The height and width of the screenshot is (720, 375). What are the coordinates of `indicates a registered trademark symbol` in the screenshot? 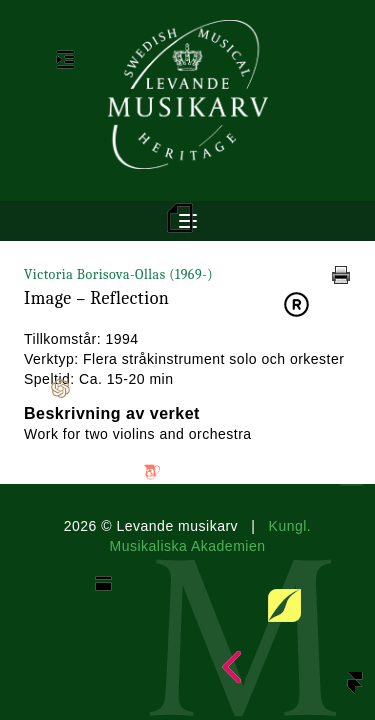 It's located at (296, 304).